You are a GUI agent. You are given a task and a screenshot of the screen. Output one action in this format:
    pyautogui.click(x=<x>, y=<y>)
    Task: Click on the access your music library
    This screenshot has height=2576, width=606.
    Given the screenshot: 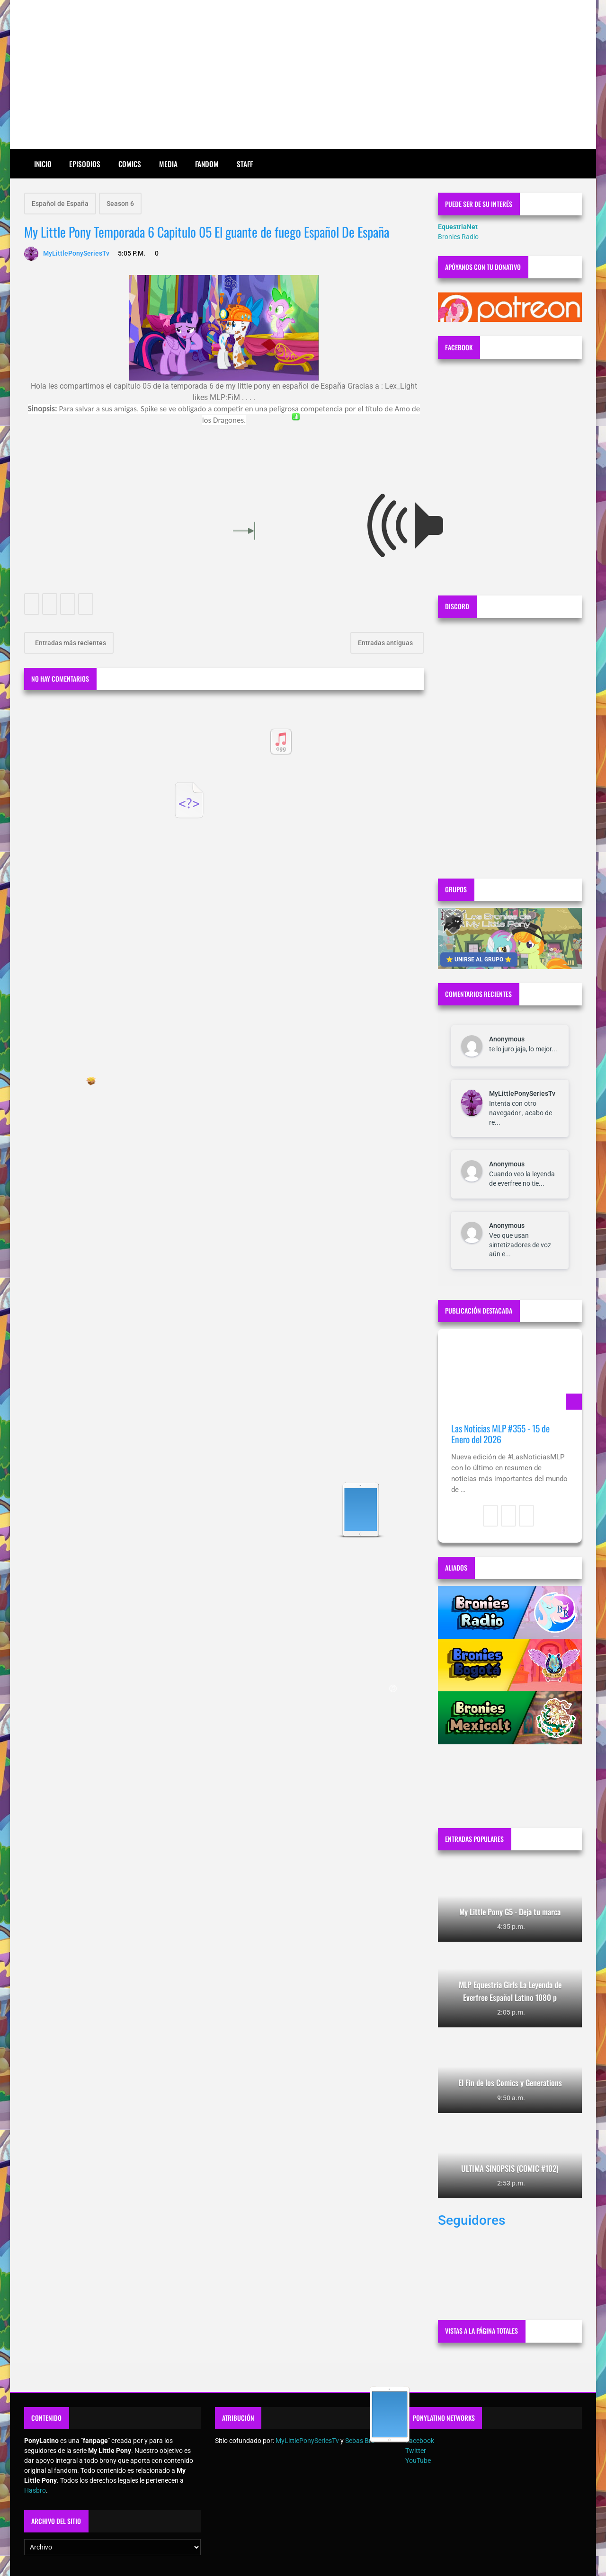 What is the action you would take?
    pyautogui.click(x=393, y=1688)
    